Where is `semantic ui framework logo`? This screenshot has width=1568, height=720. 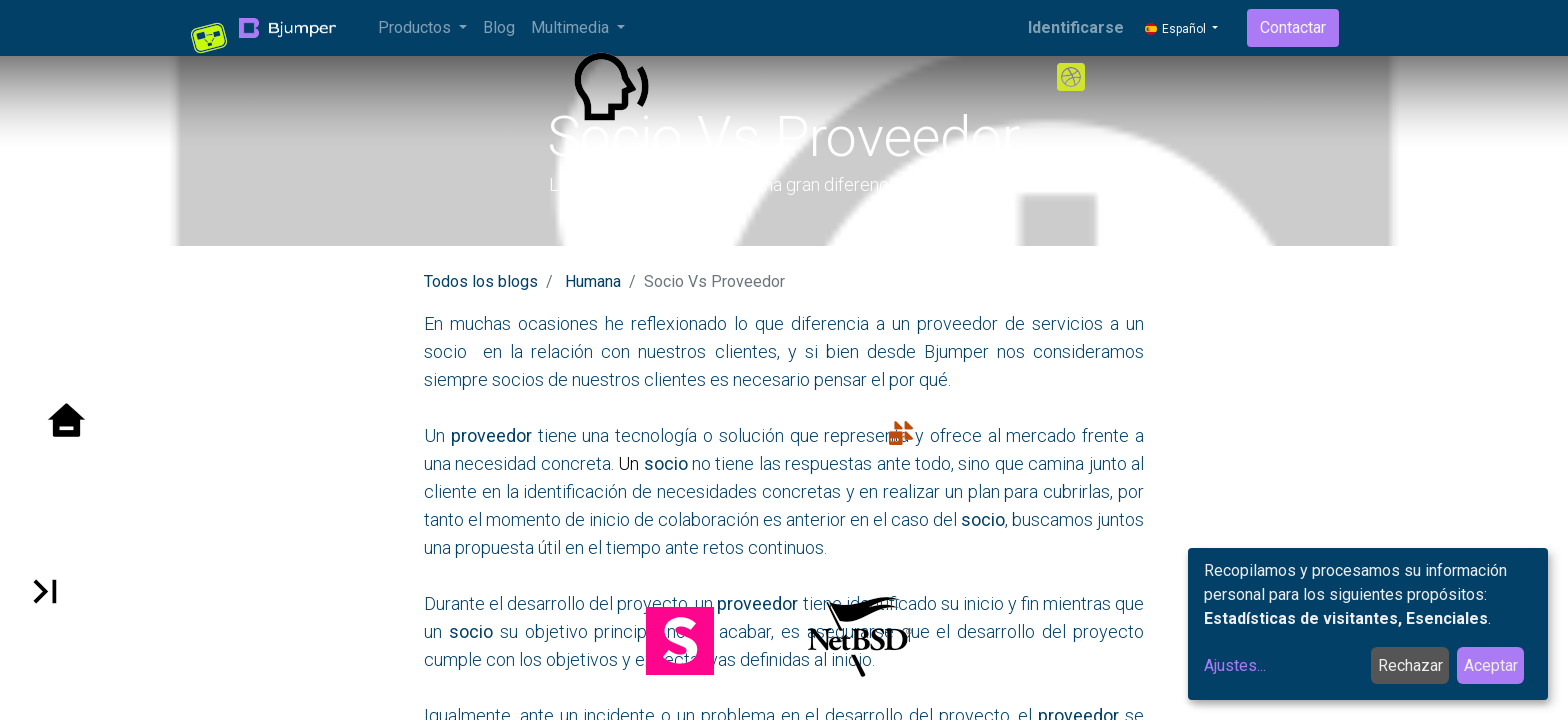 semantic ui framework logo is located at coordinates (680, 641).